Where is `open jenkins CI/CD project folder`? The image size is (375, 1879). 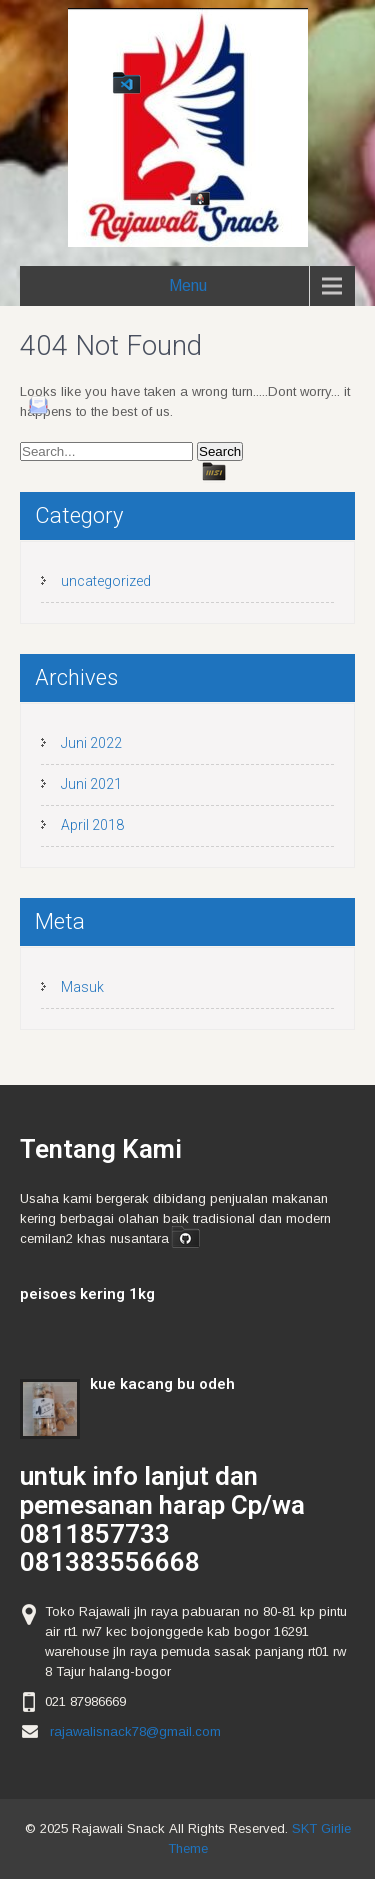
open jenkins CI/CD project folder is located at coordinates (200, 198).